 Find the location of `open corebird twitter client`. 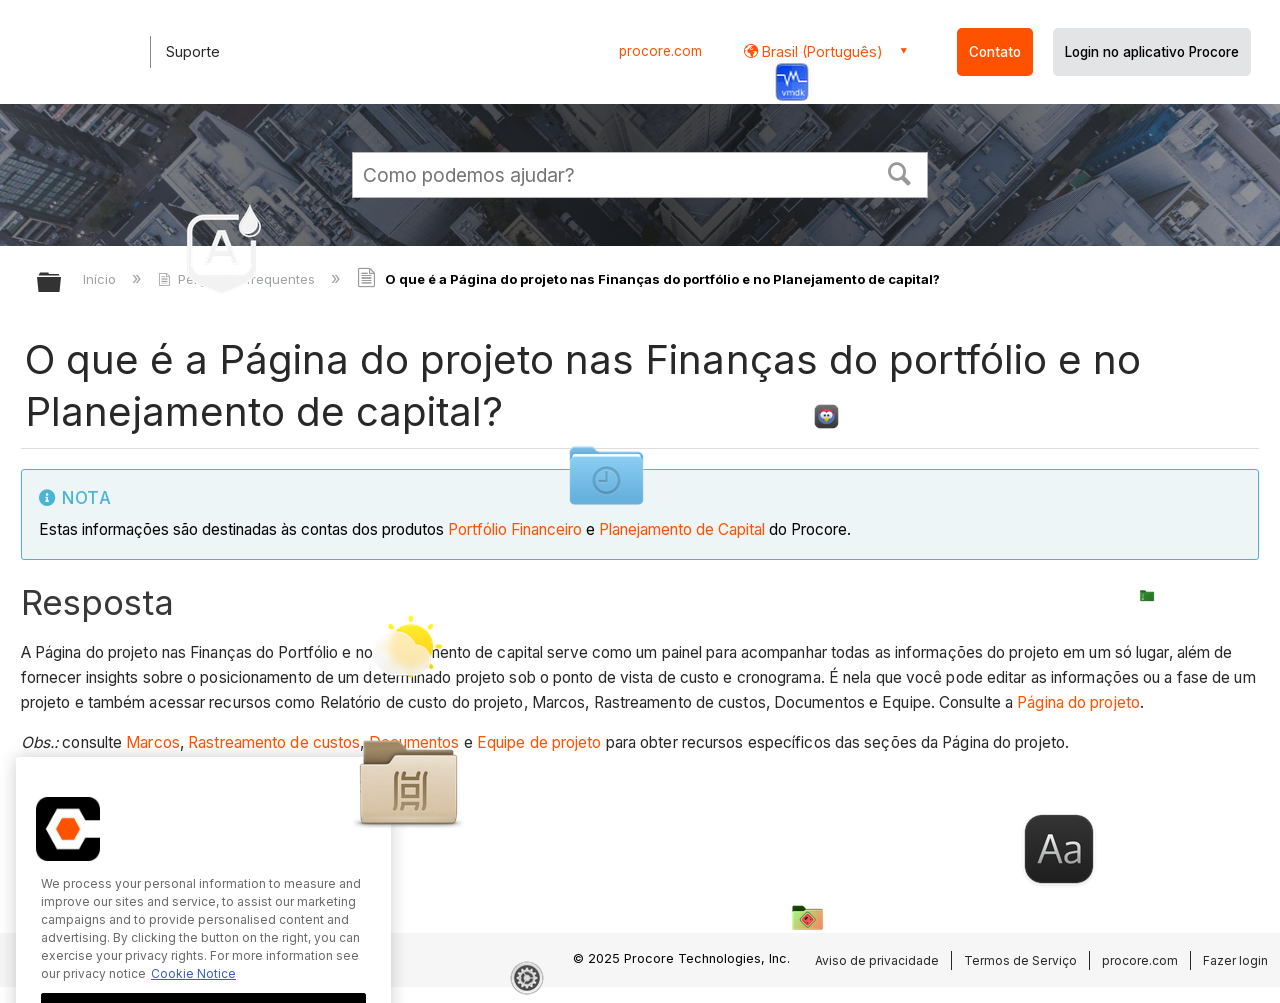

open corebird twitter client is located at coordinates (826, 416).